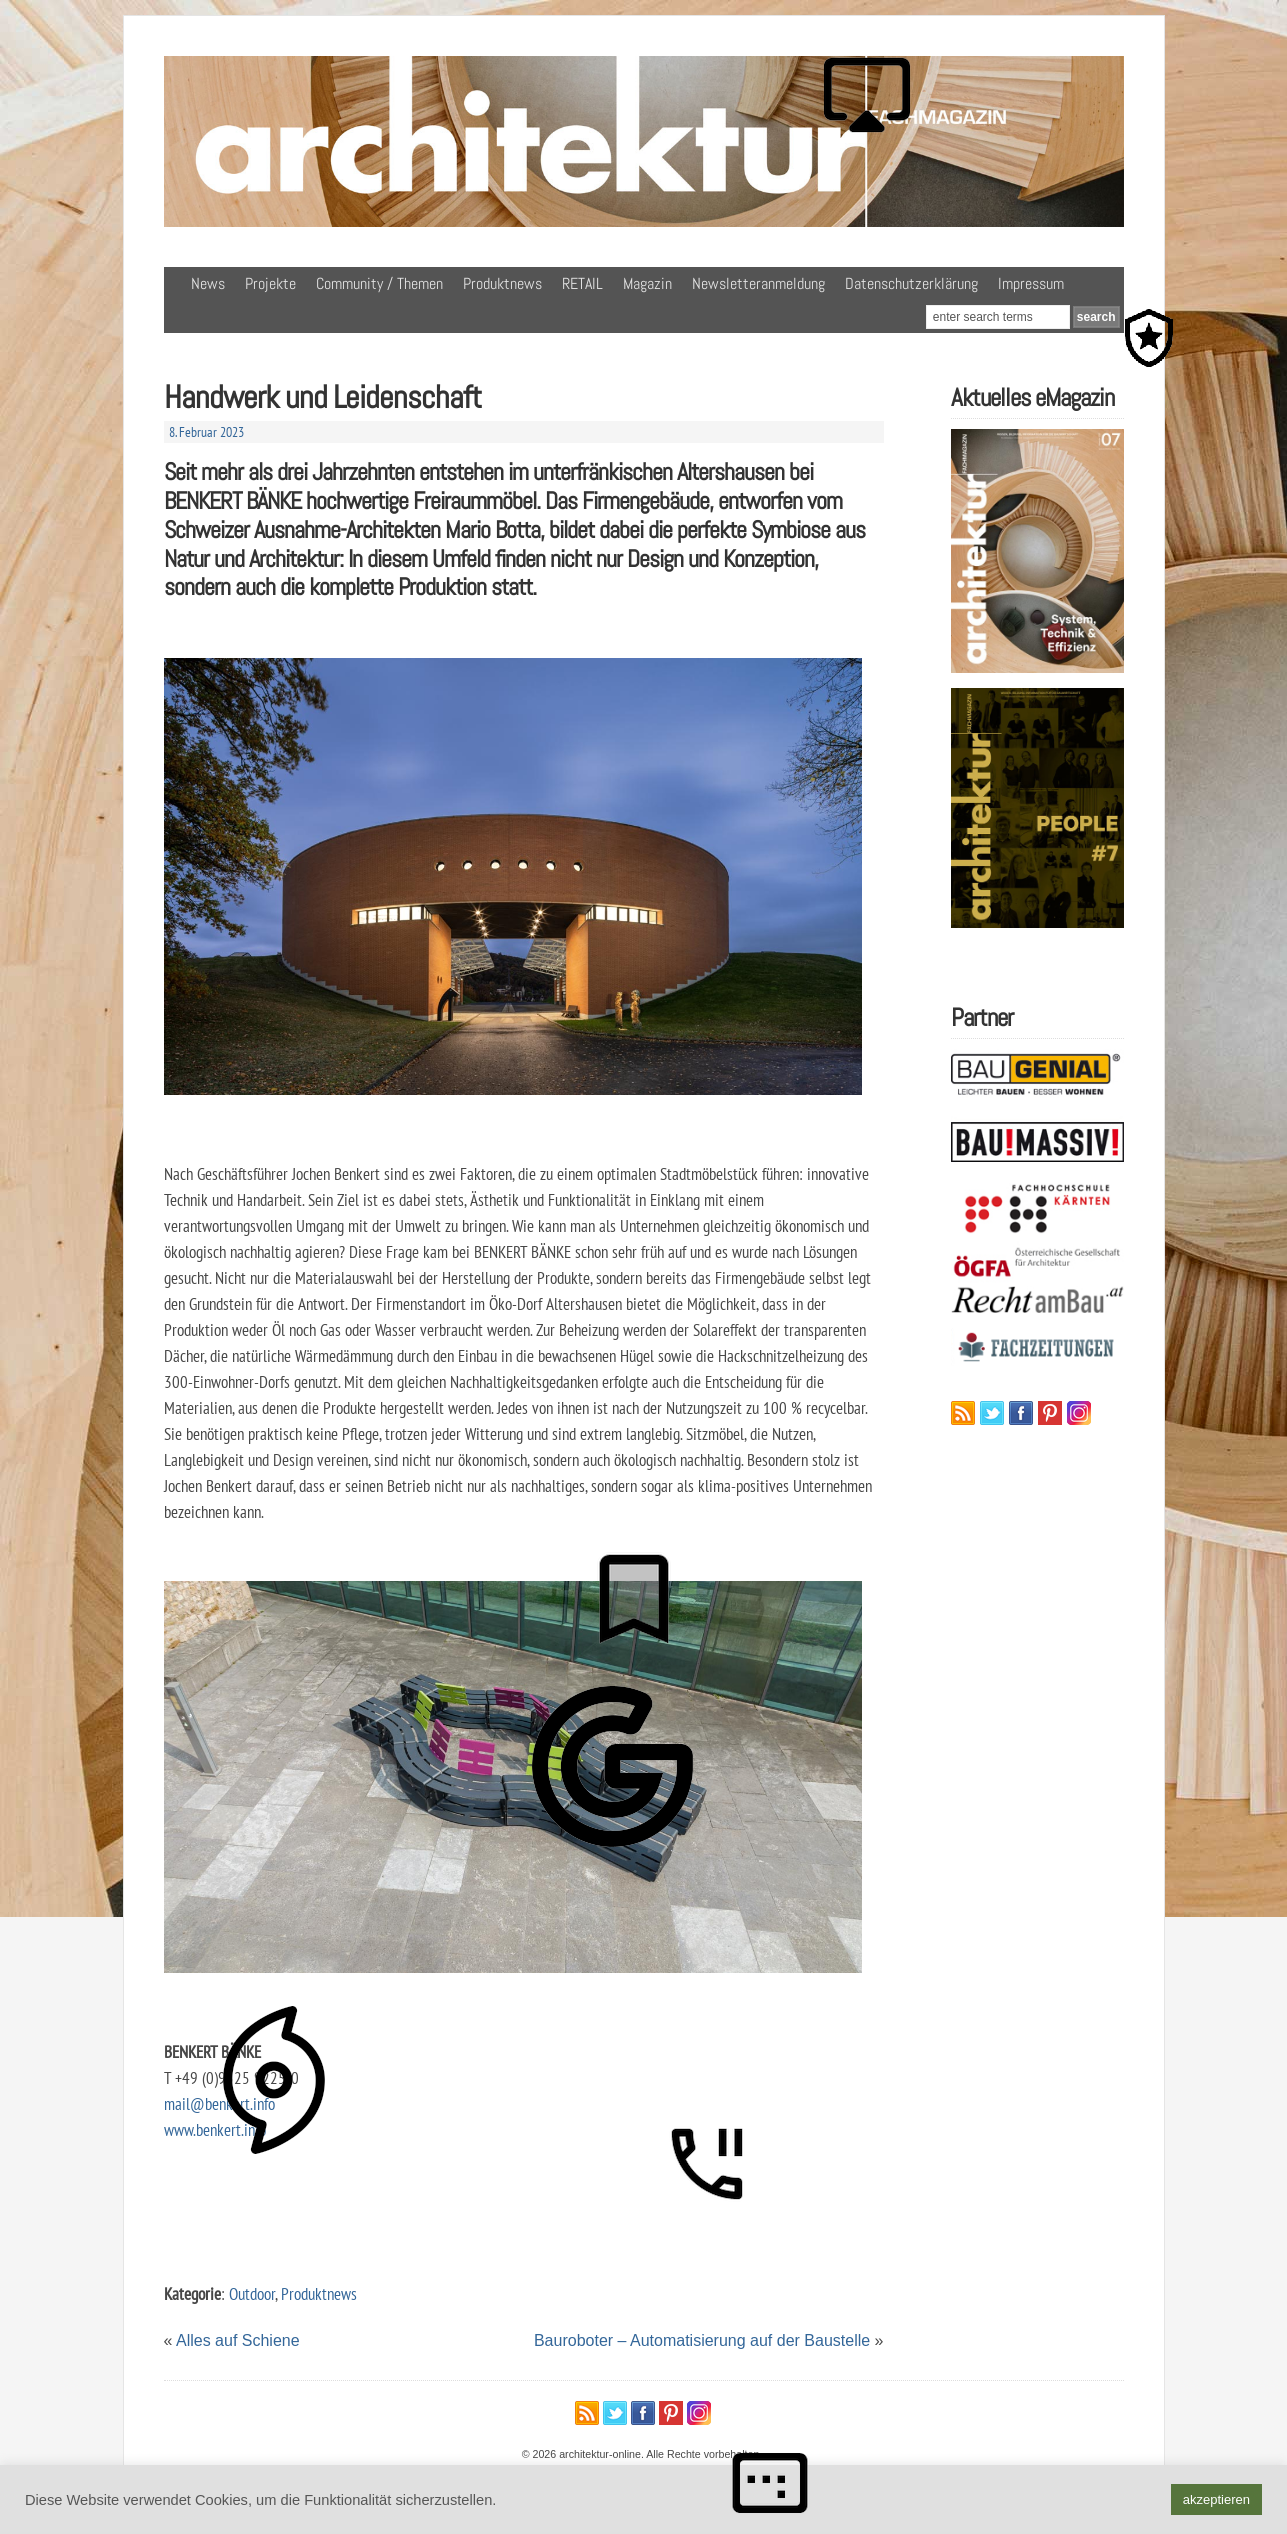 The width and height of the screenshot is (1287, 2534). I want to click on indicates hurricane or tropical storm warning, so click(274, 2080).